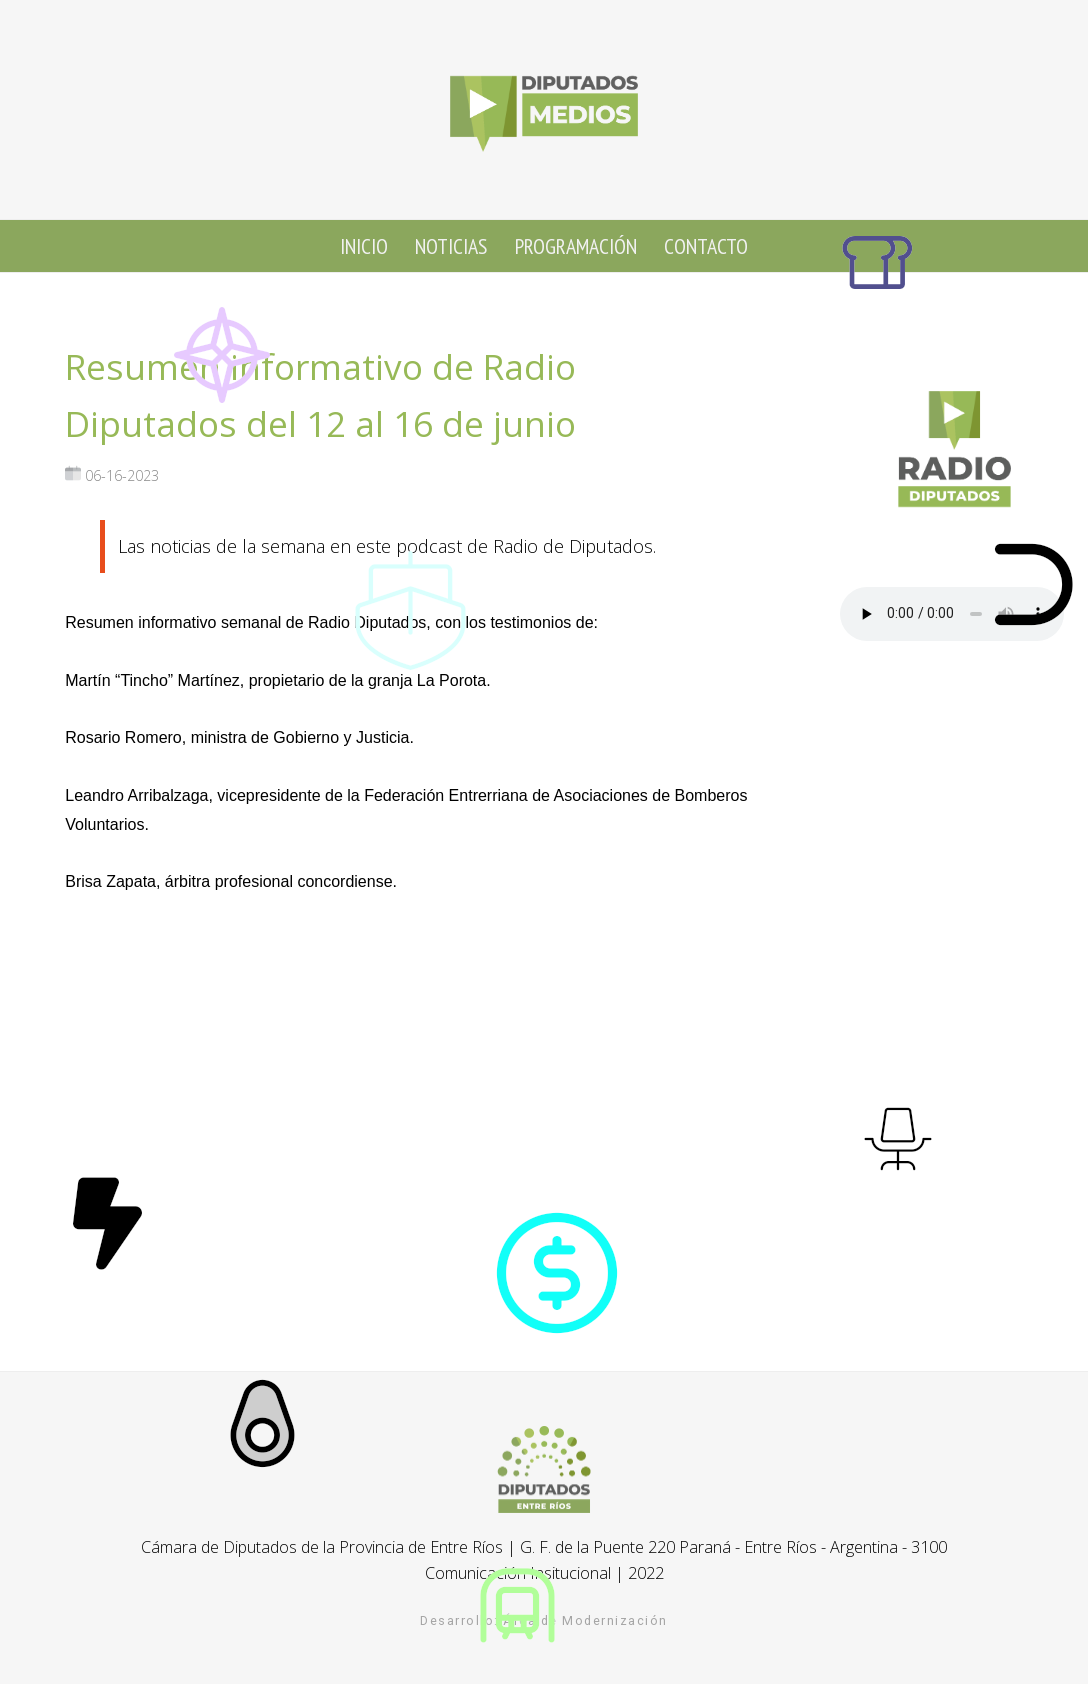  Describe the element at coordinates (878, 262) in the screenshot. I see `browse bakery or bread products` at that location.